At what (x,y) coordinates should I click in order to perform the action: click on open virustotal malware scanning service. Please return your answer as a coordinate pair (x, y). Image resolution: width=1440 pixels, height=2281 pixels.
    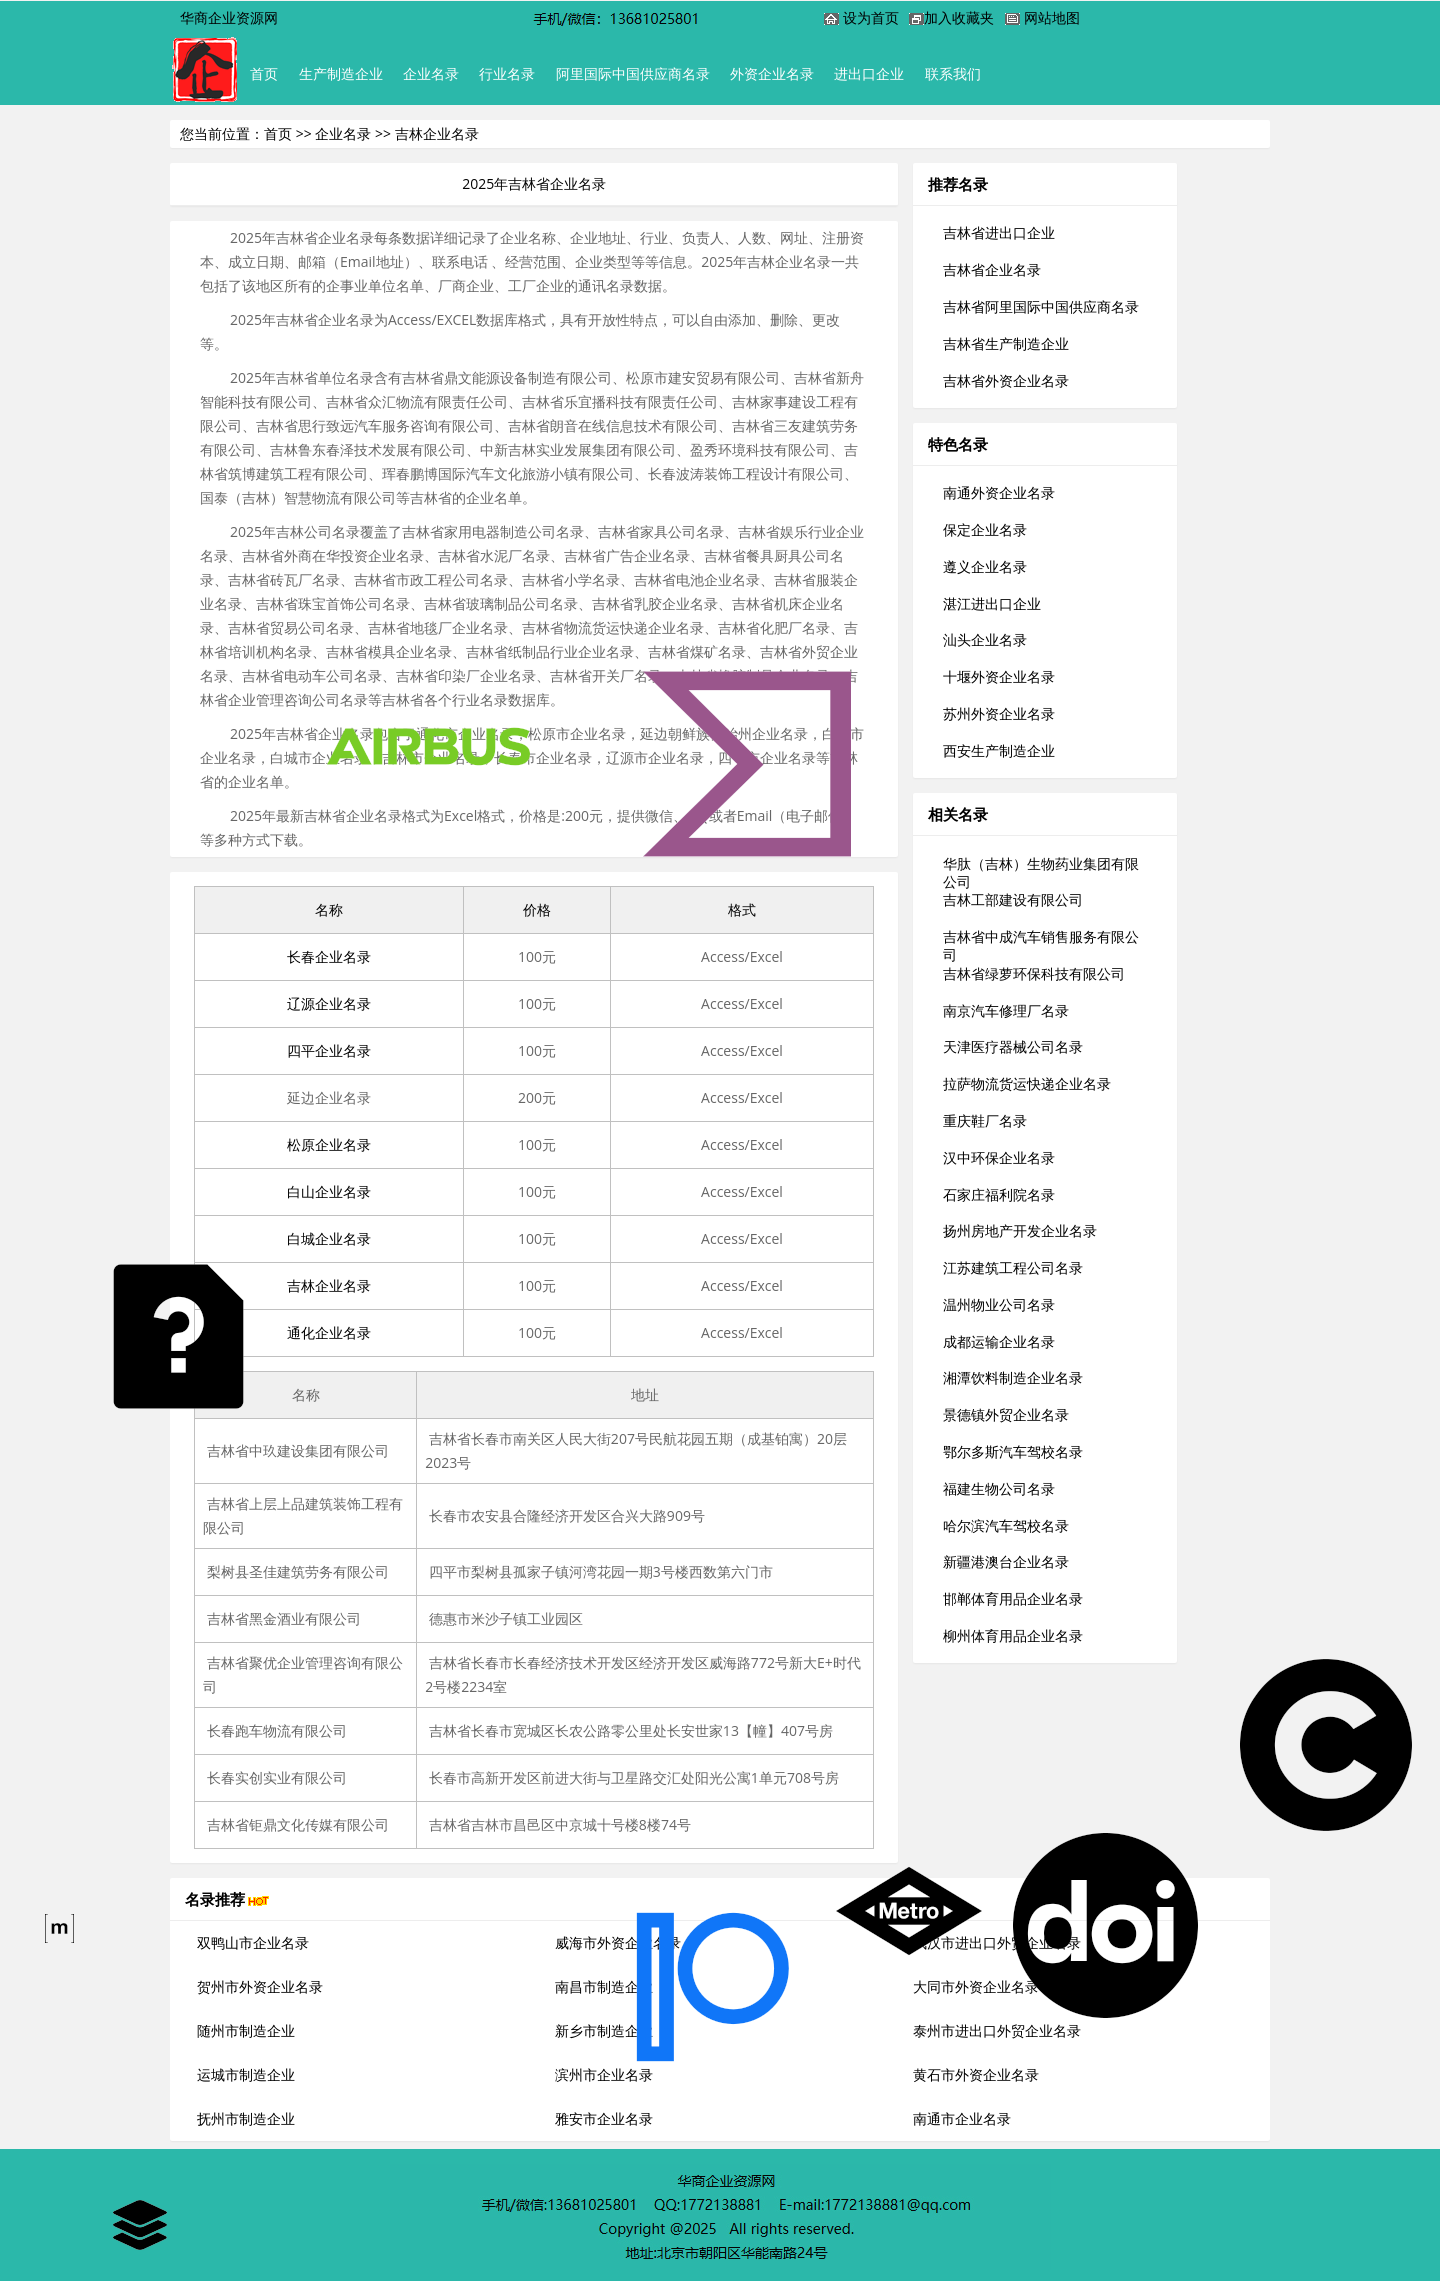
    Looking at the image, I should click on (747, 764).